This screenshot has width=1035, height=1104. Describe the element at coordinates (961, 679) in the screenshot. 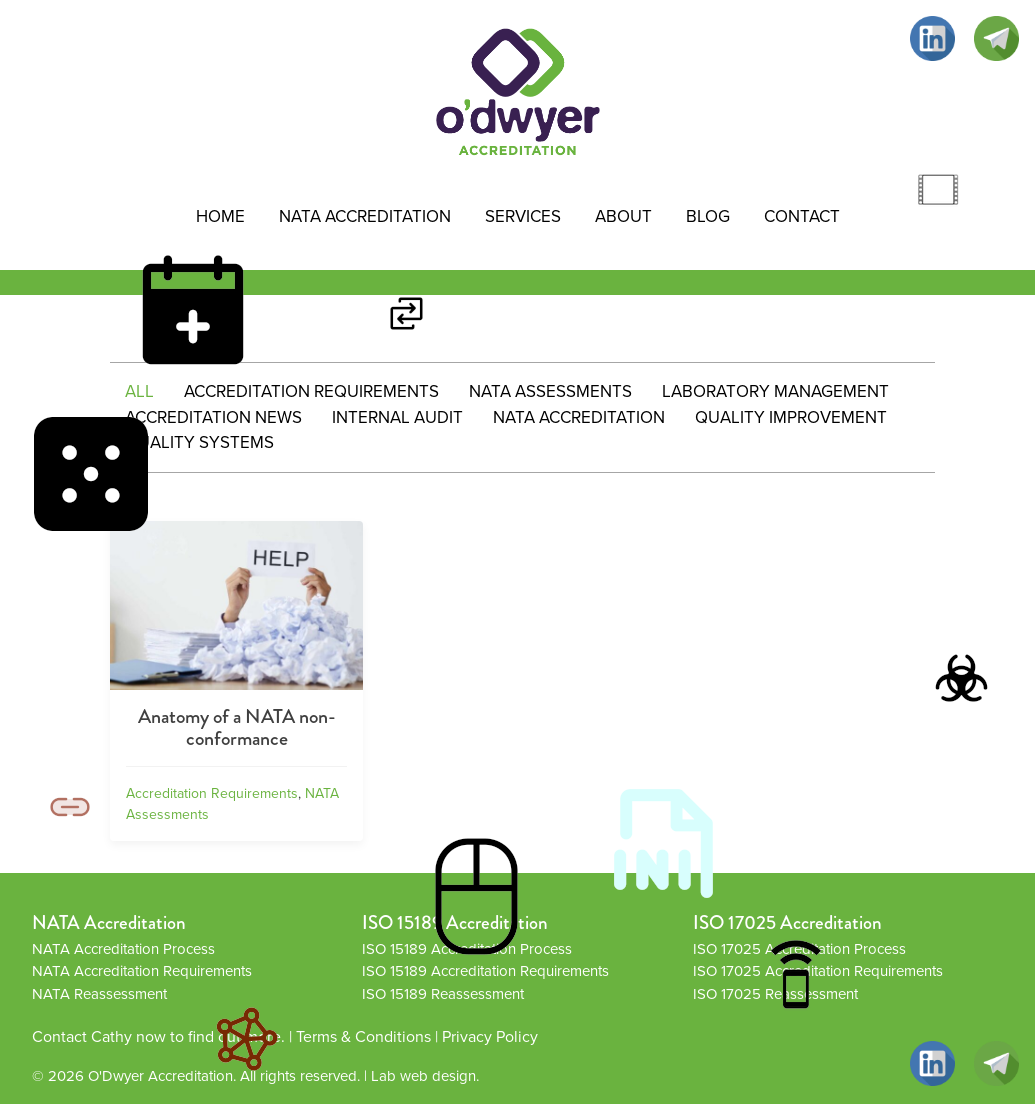

I see `indicates hazardous or dangerous content warning` at that location.